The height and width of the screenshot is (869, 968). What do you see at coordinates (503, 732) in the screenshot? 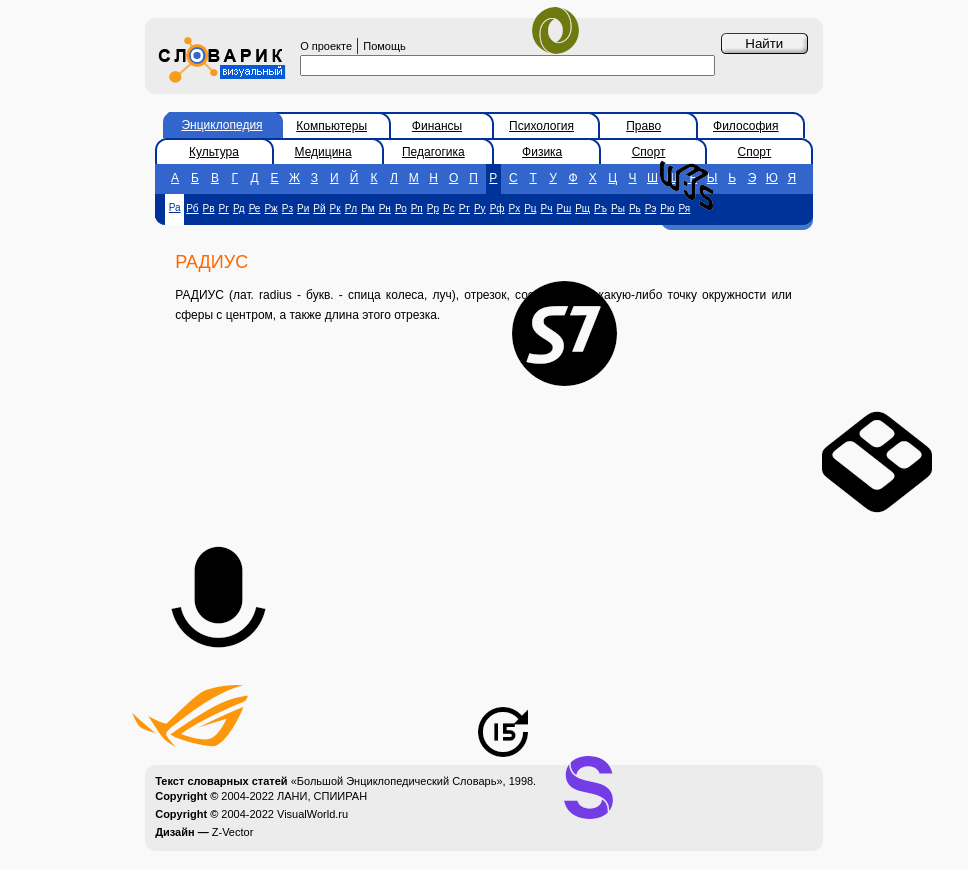
I see `skip forward 15 seconds` at bounding box center [503, 732].